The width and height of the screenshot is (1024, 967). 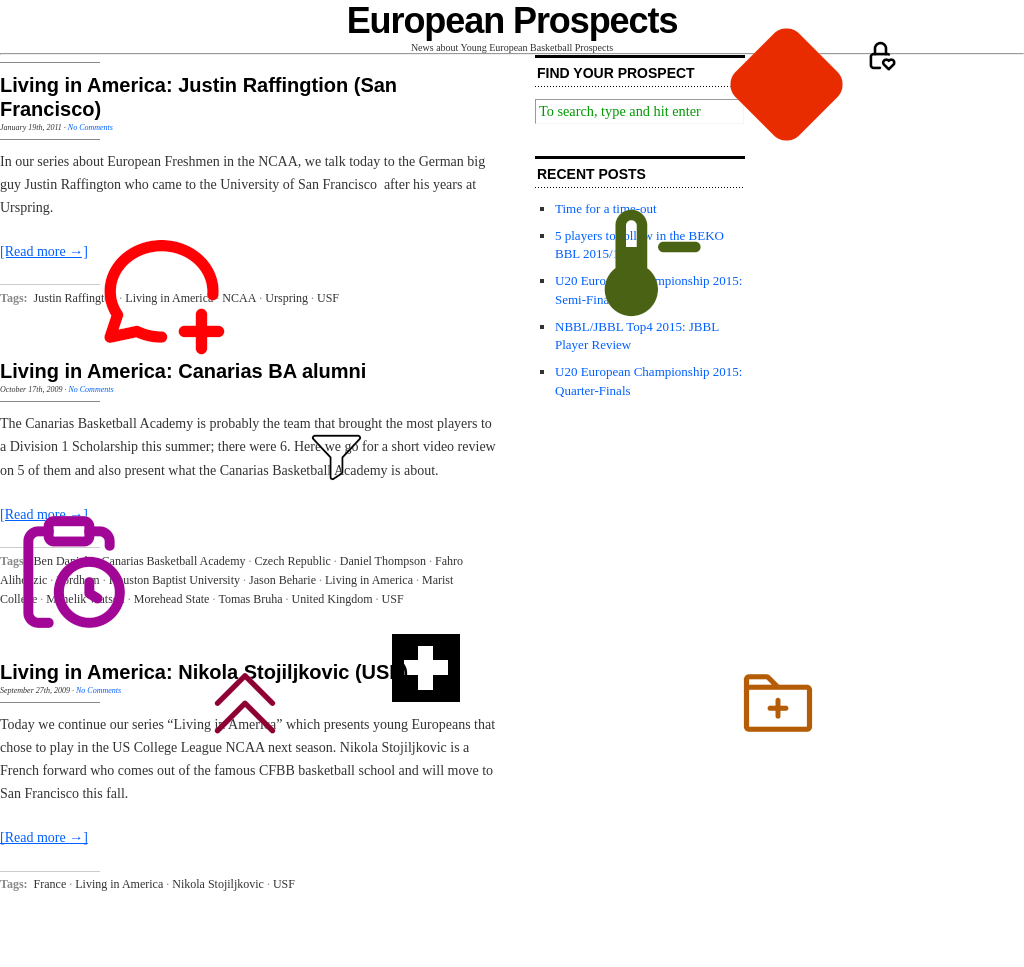 What do you see at coordinates (426, 668) in the screenshot?
I see `find nearby hospitals or medical facilities` at bounding box center [426, 668].